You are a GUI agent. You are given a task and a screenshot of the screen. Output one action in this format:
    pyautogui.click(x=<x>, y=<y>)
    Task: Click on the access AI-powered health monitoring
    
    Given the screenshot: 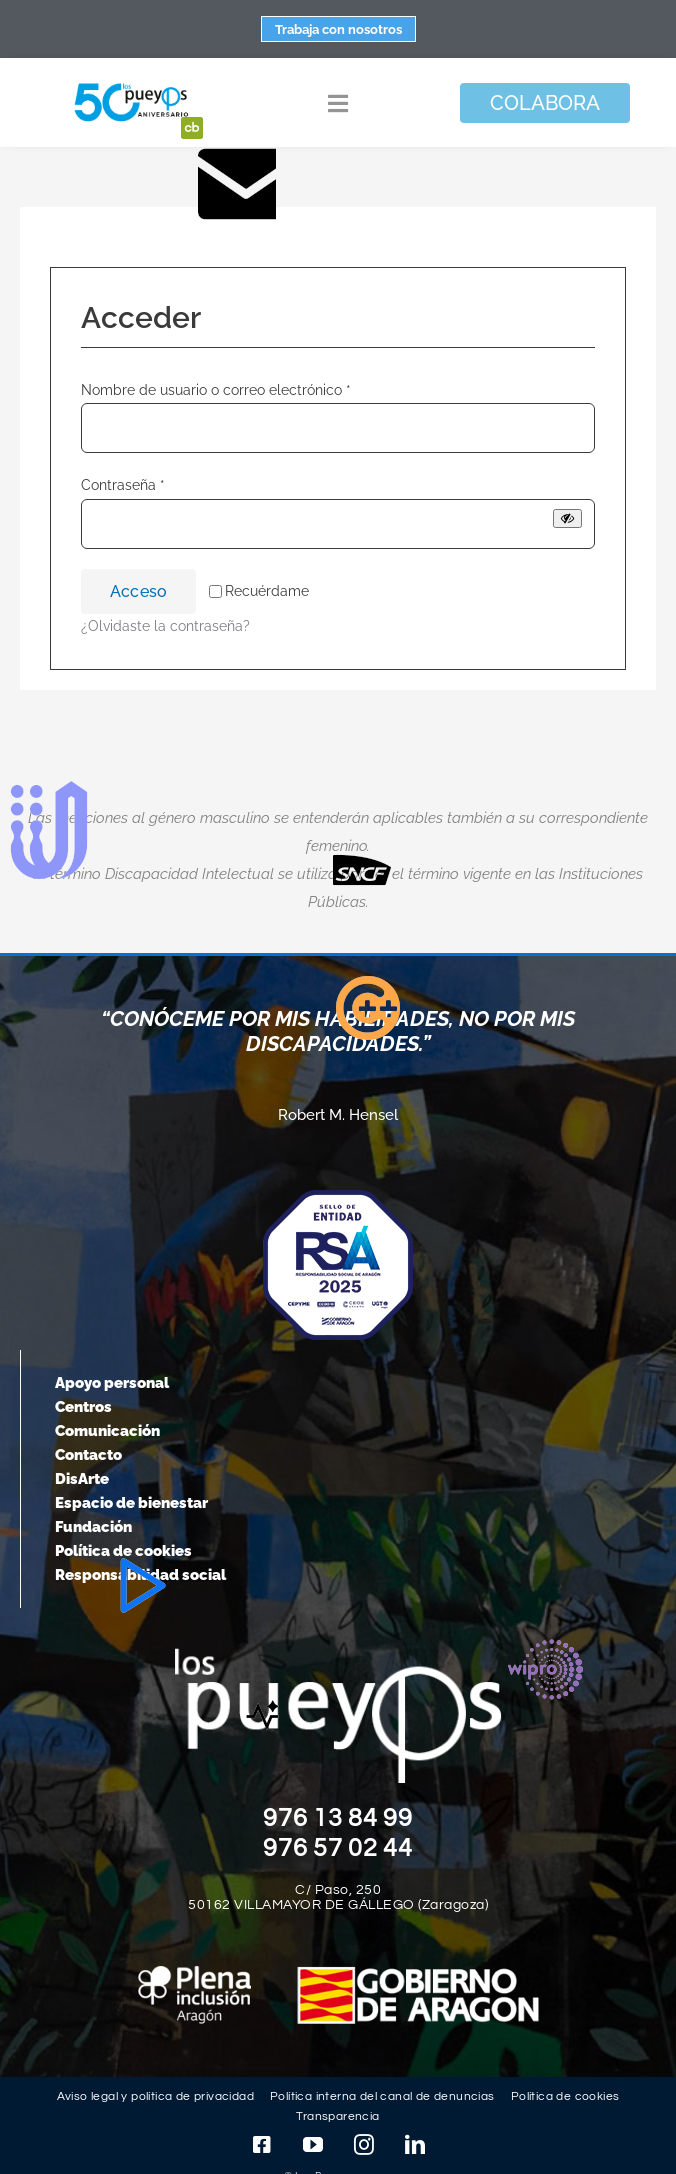 What is the action you would take?
    pyautogui.click(x=262, y=1716)
    